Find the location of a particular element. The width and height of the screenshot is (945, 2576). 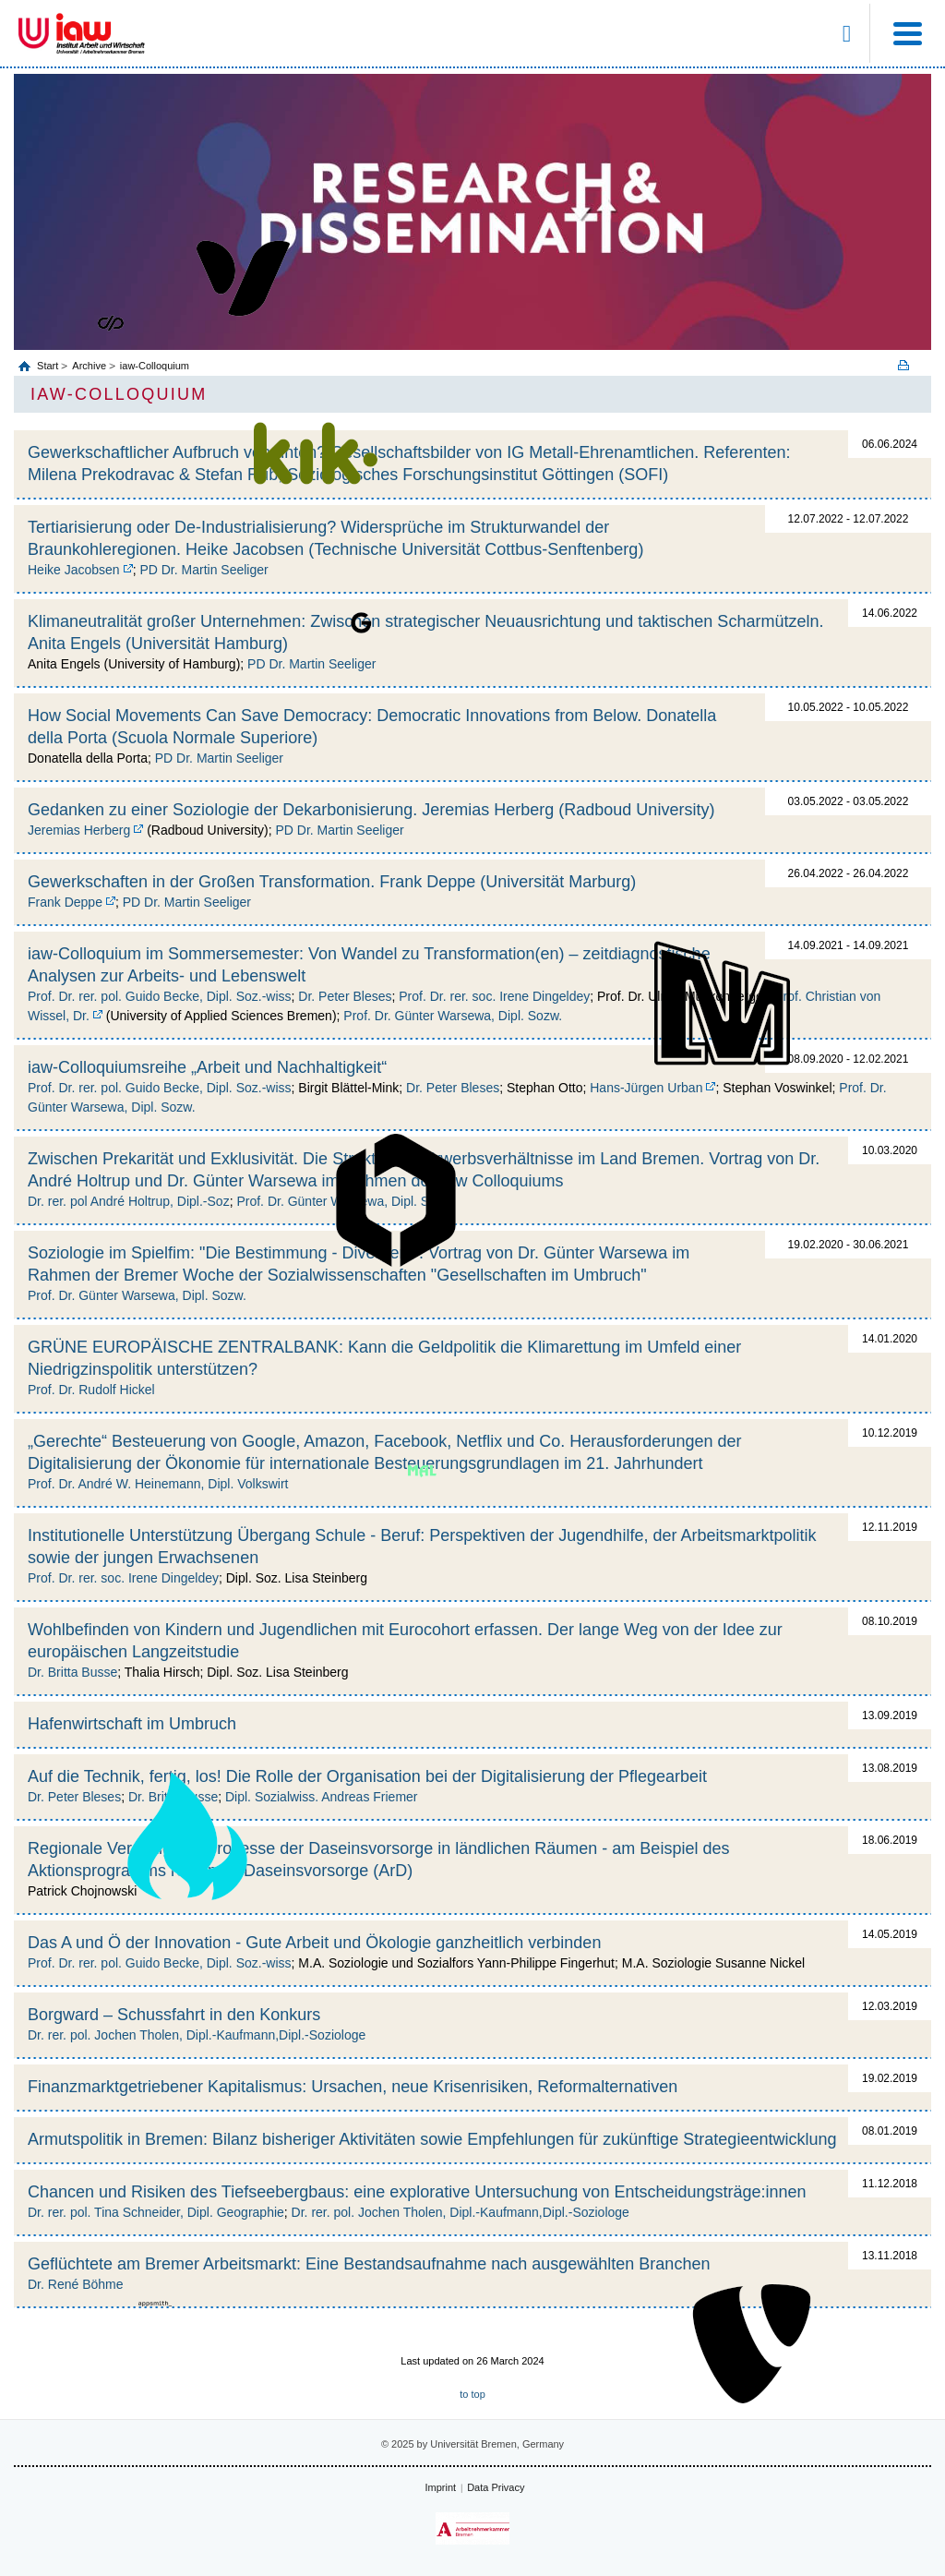

fireship brand logo is located at coordinates (187, 1836).